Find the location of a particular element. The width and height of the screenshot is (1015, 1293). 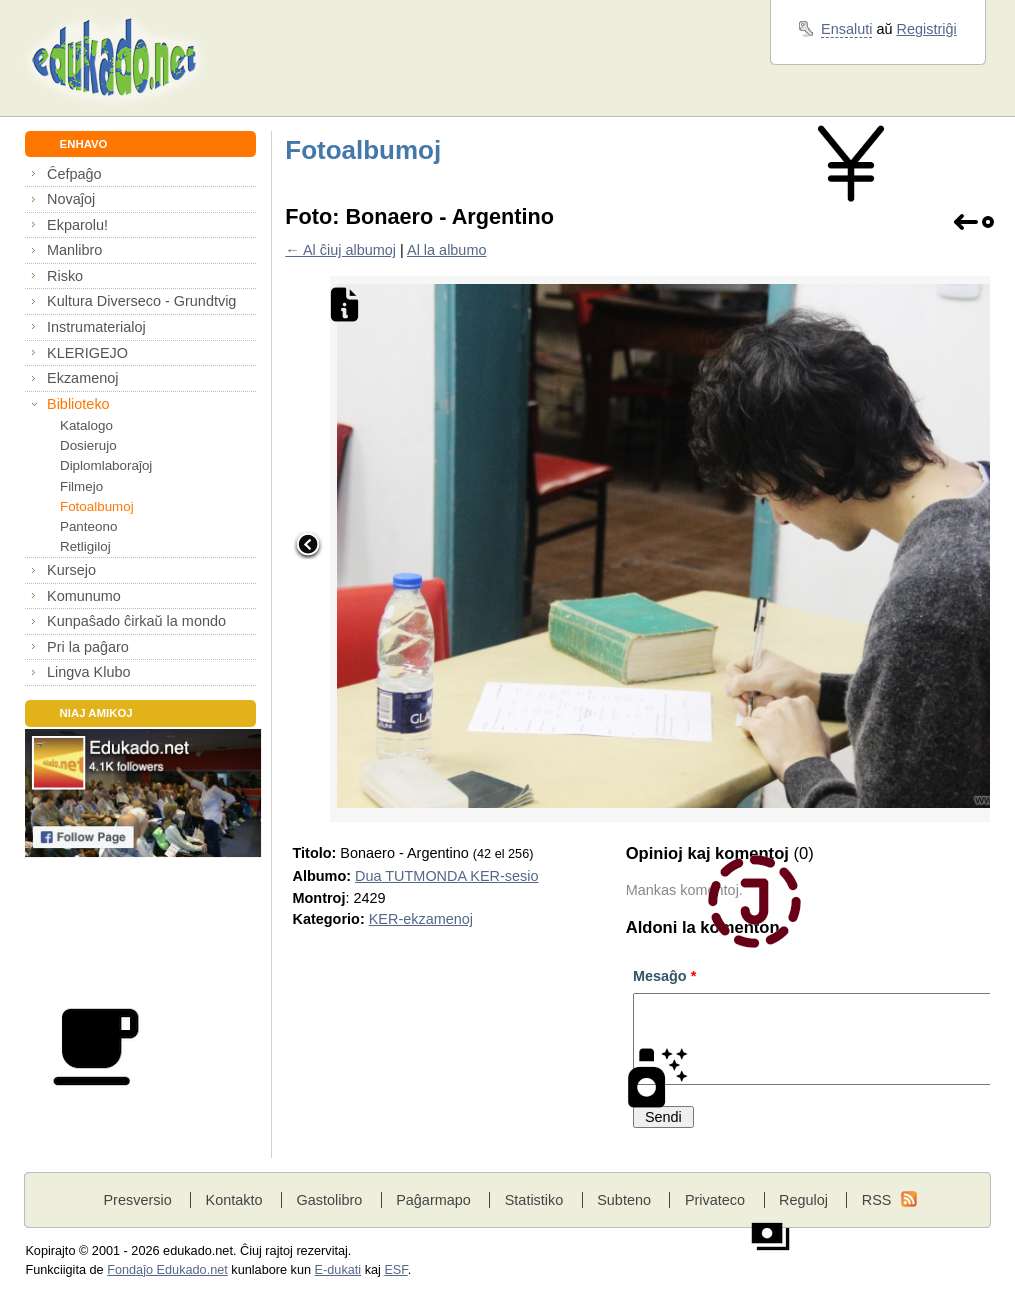

apply effects or filters to content is located at coordinates (654, 1078).